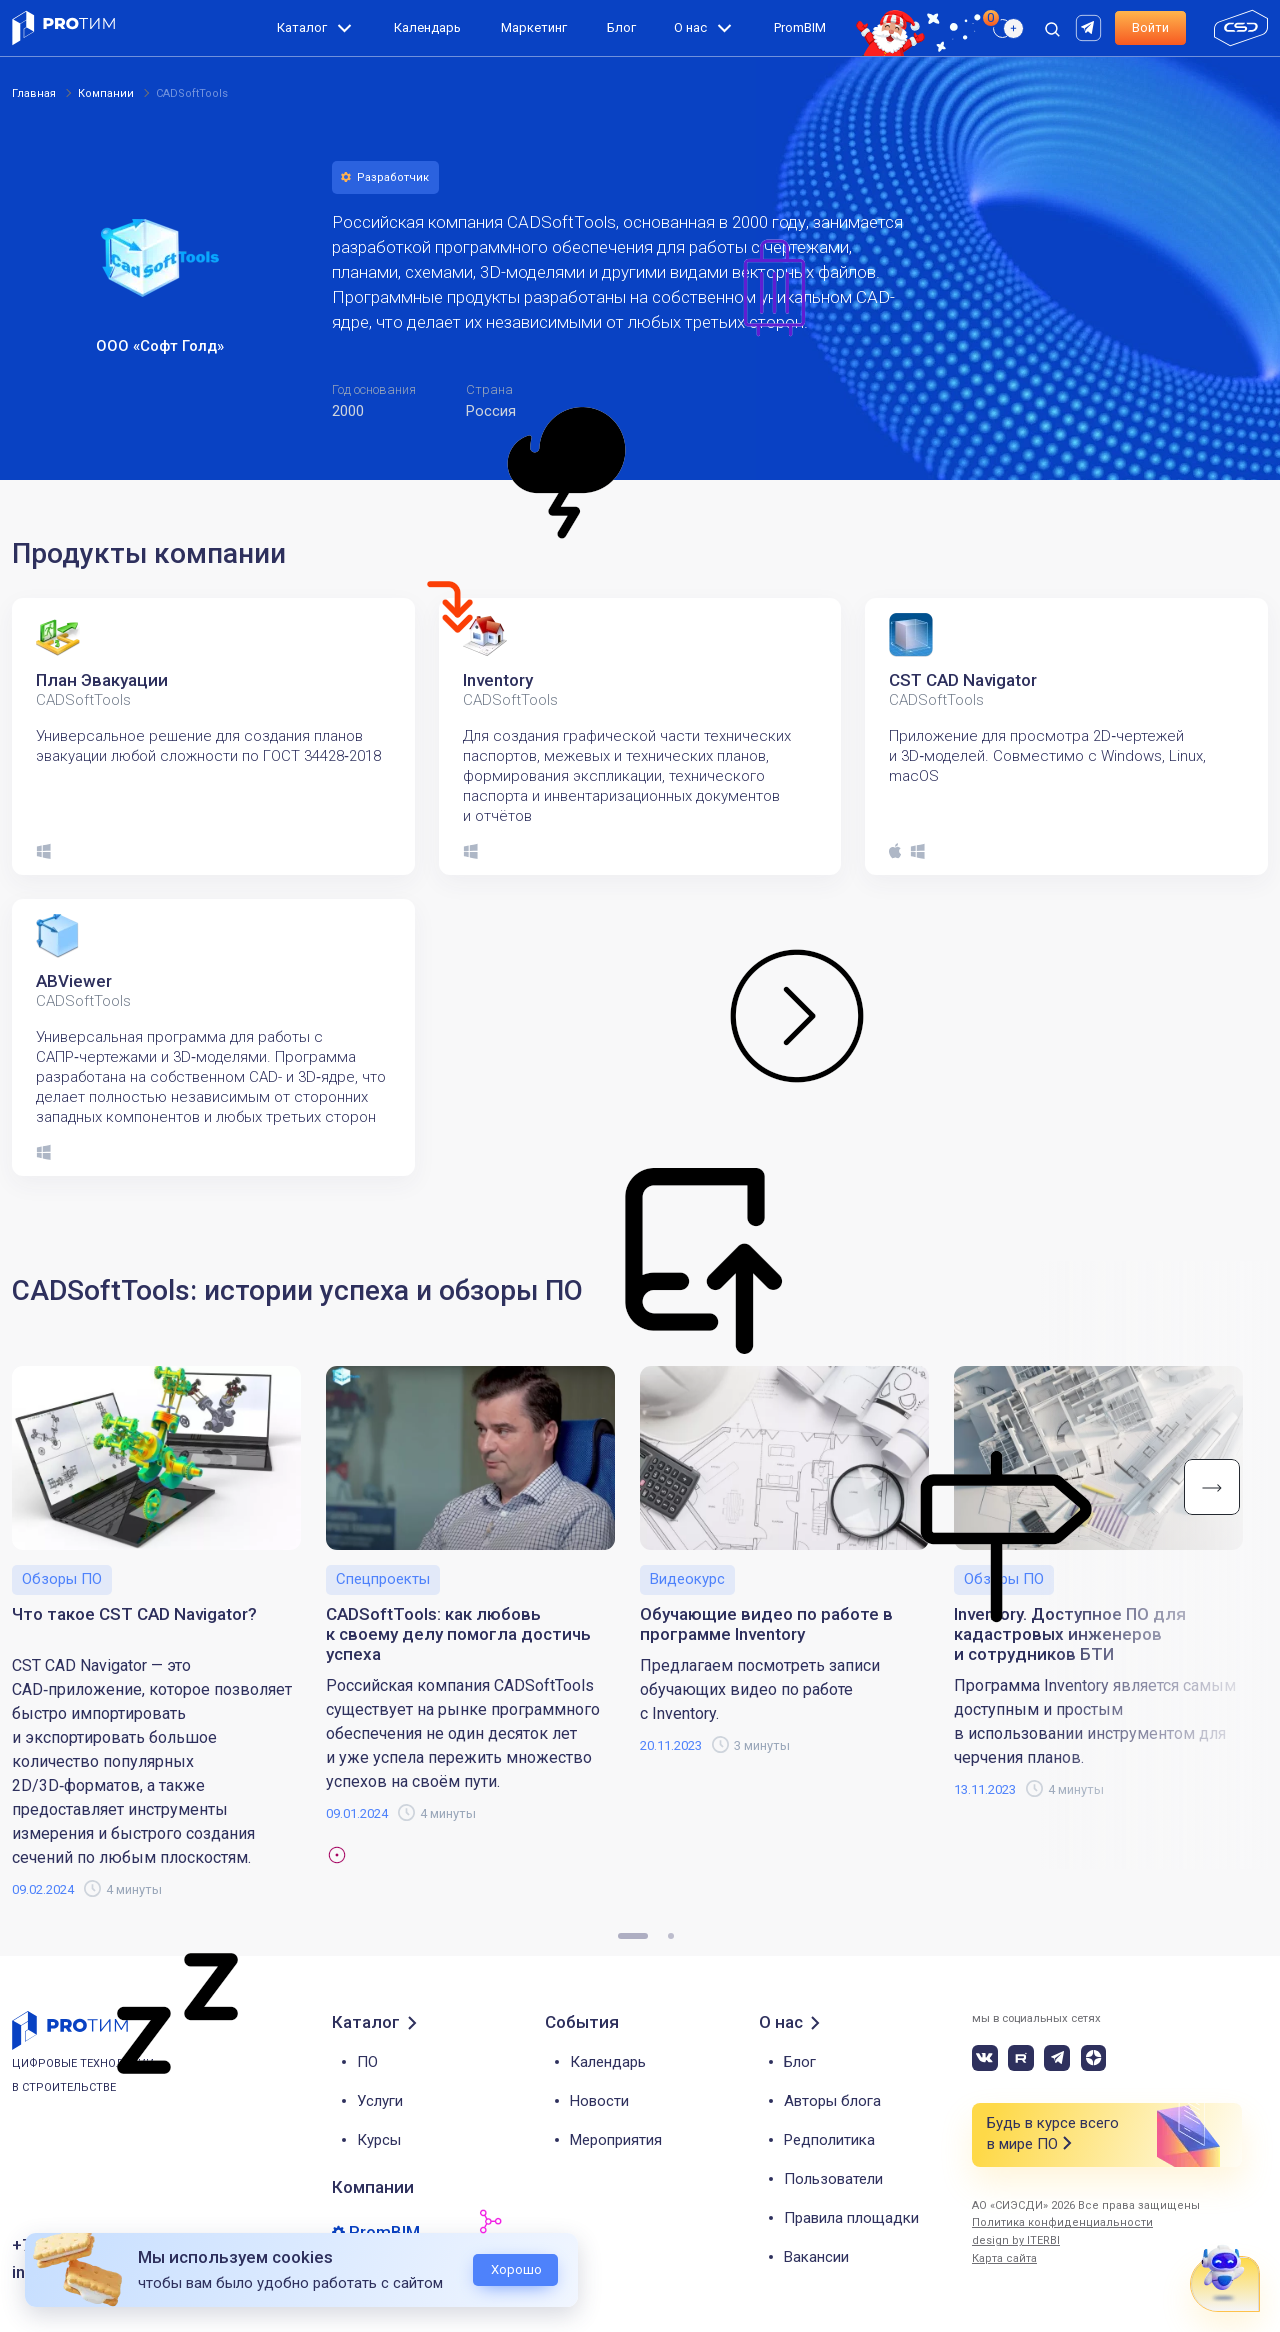 This screenshot has width=1280, height=2332. I want to click on view project milestones, so click(998, 1536).